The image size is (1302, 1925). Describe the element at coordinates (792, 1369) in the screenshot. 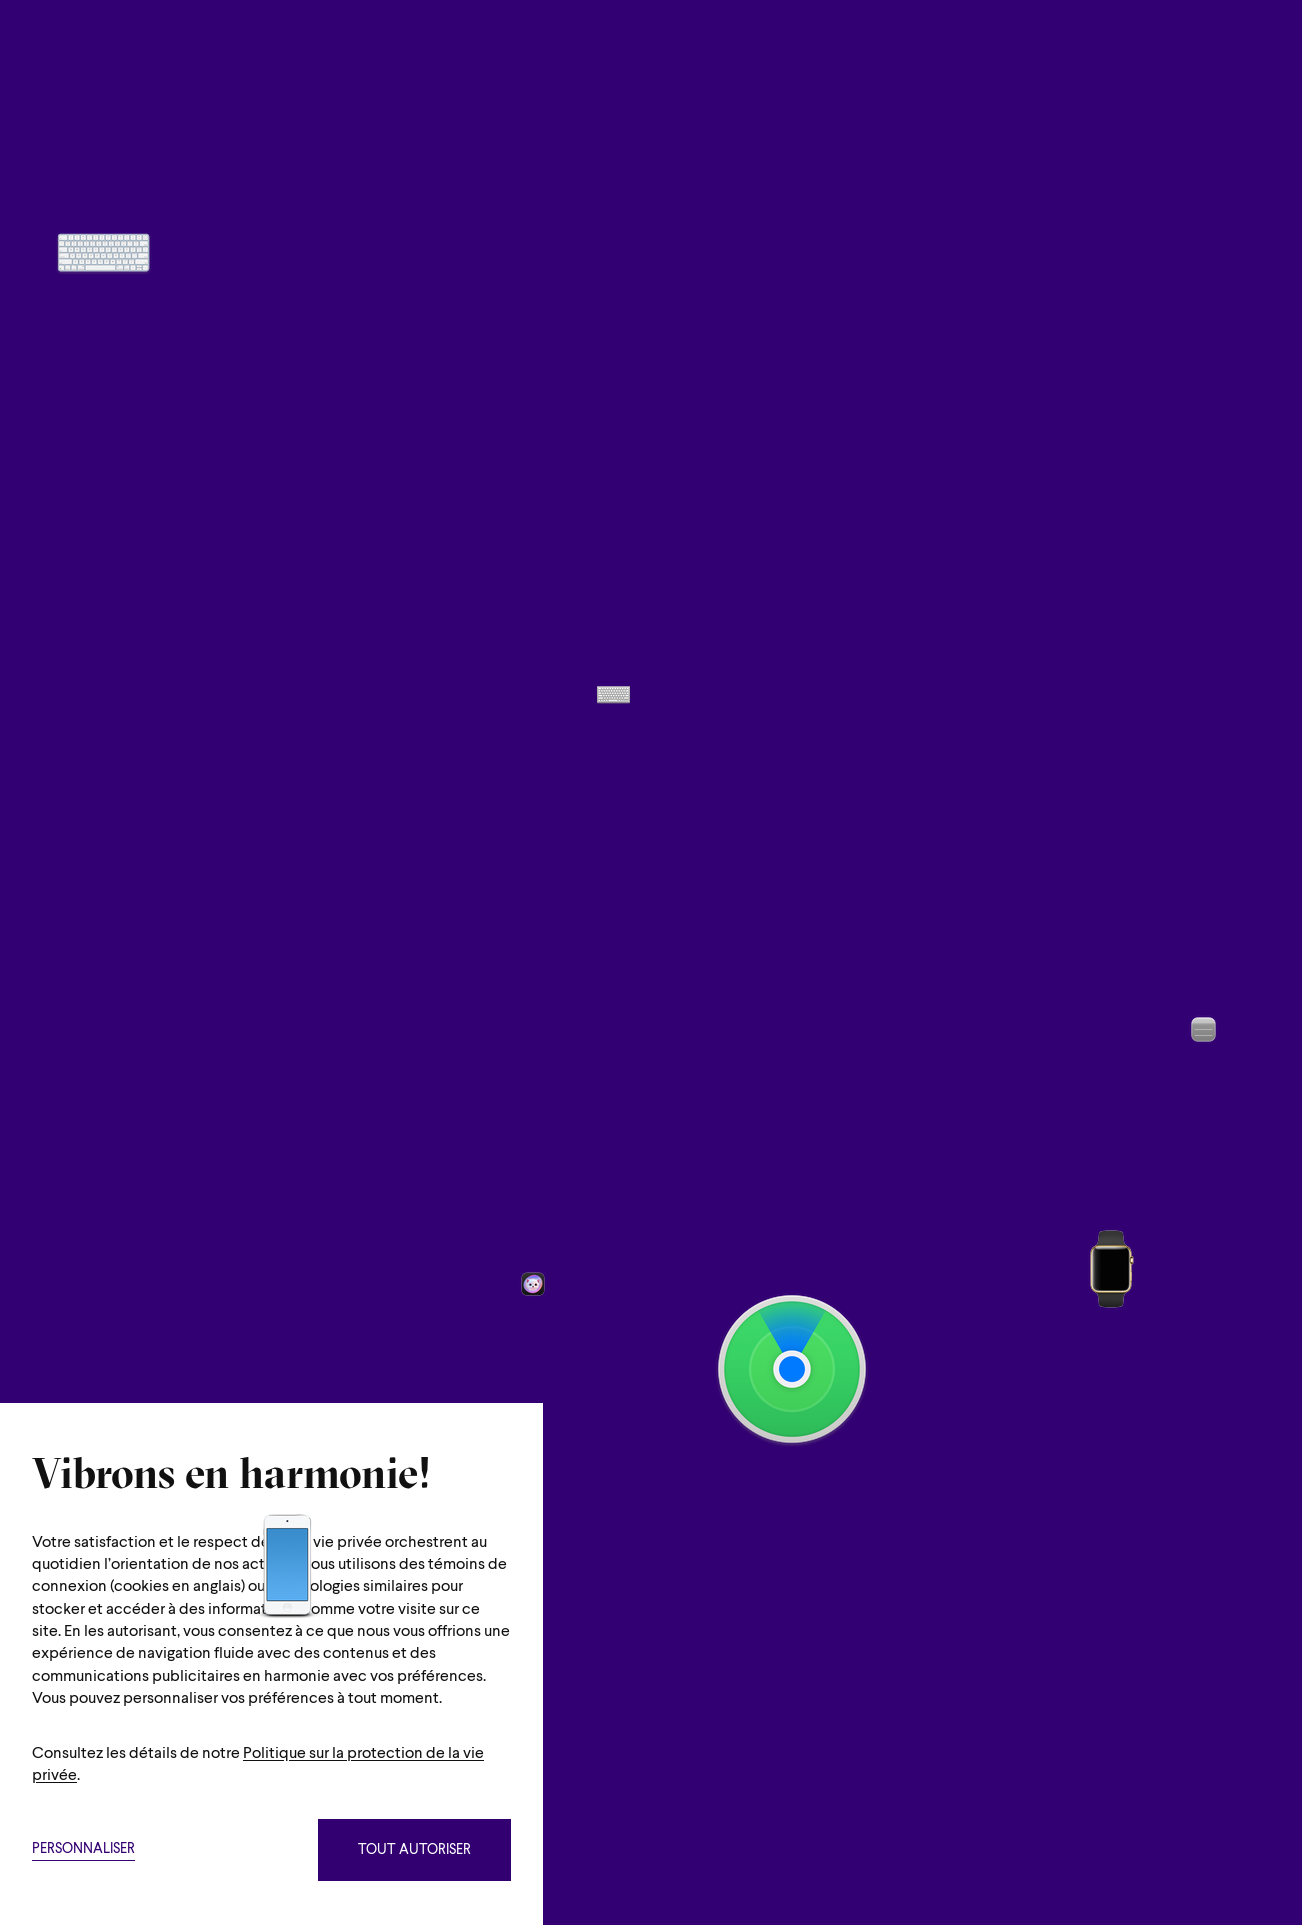

I see `open find my app to locate devices` at that location.